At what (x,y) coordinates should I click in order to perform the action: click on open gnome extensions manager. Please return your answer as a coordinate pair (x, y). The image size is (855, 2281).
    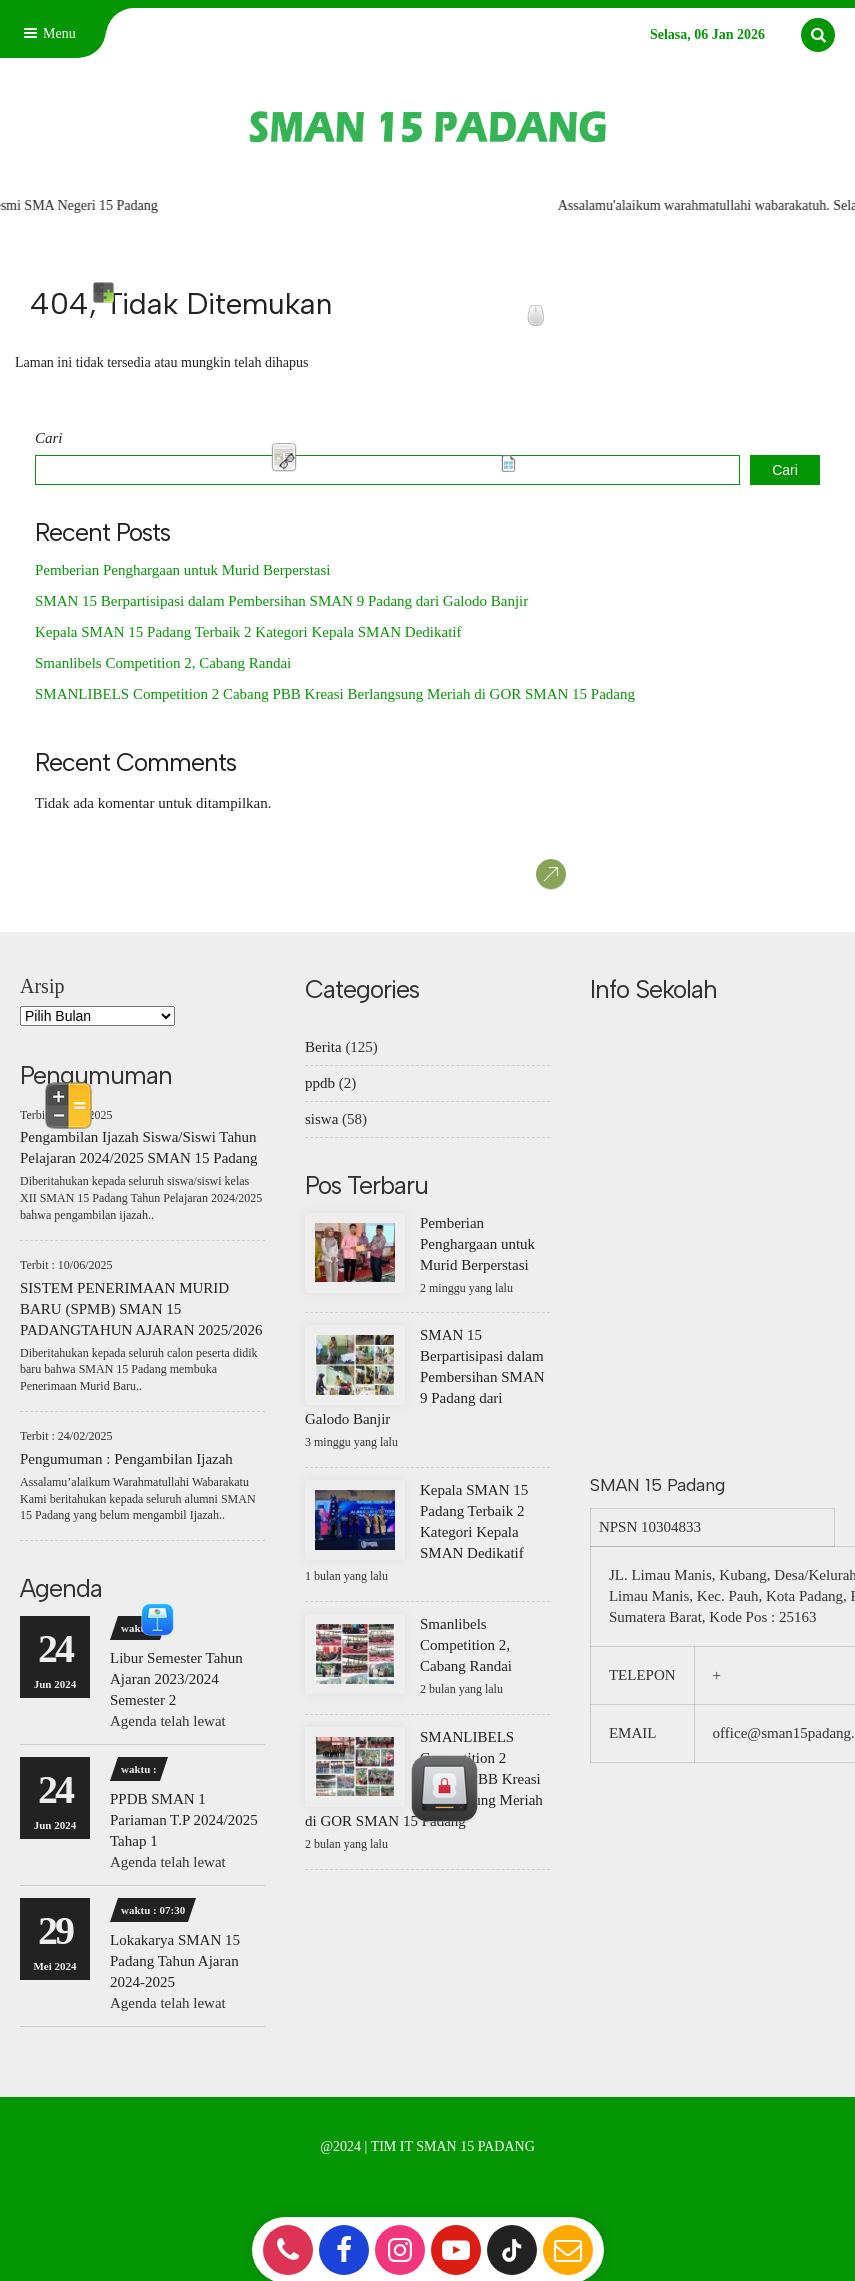
    Looking at the image, I should click on (103, 292).